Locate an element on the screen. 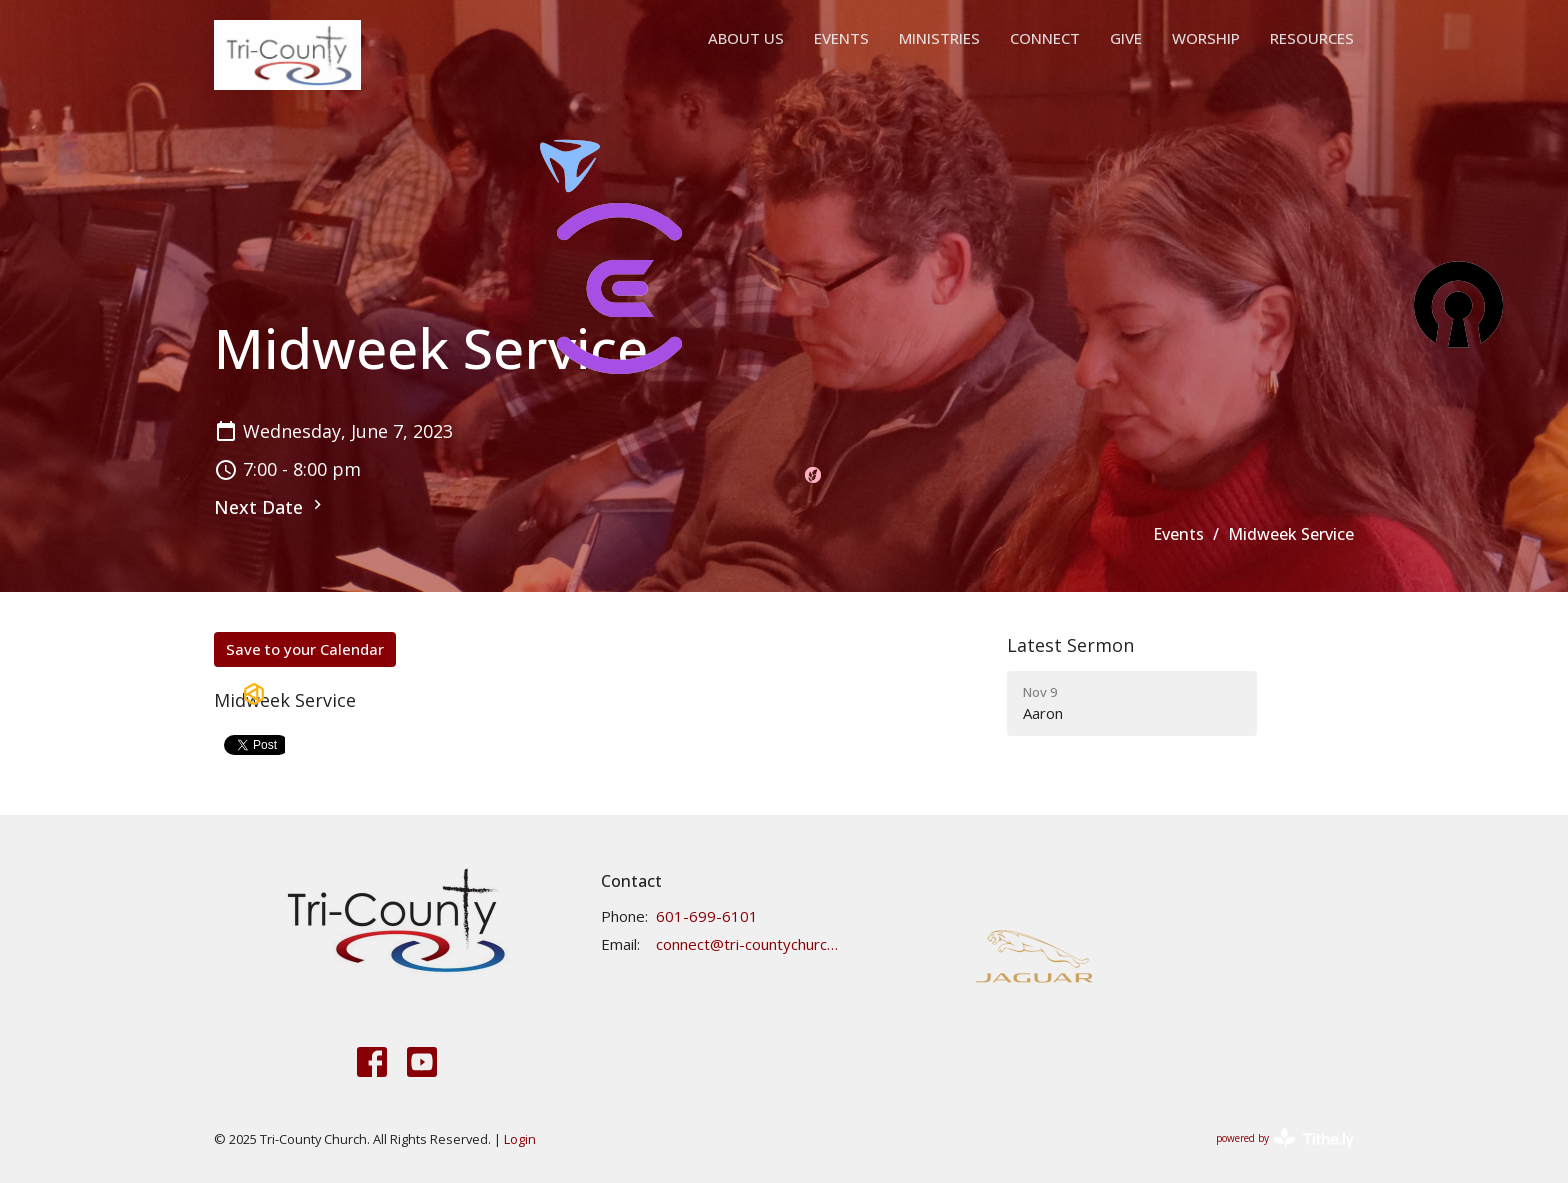  rye package manager logo is located at coordinates (813, 475).